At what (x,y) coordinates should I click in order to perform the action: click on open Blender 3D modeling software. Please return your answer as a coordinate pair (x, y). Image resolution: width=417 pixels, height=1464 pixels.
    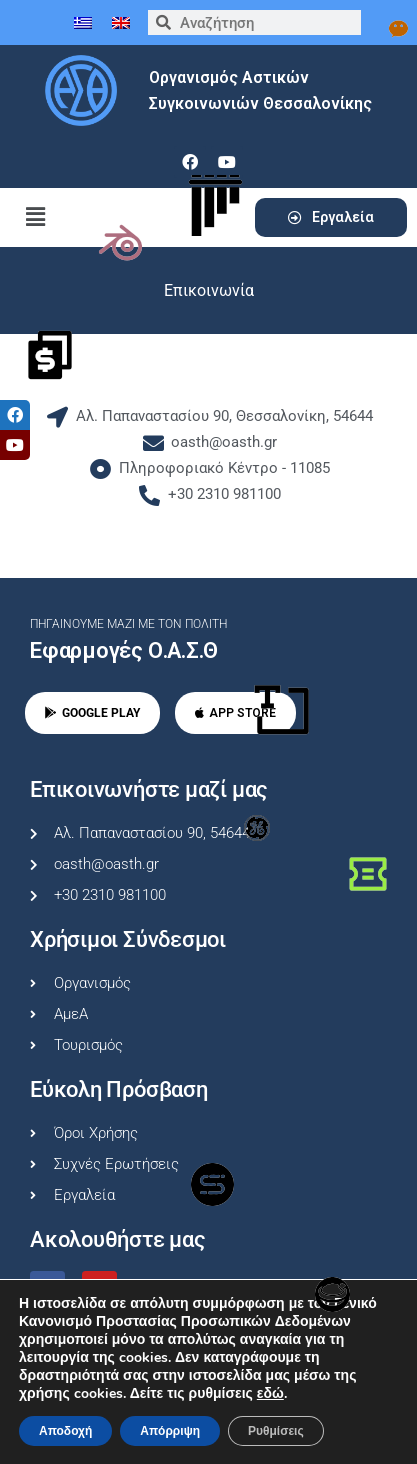
    Looking at the image, I should click on (120, 243).